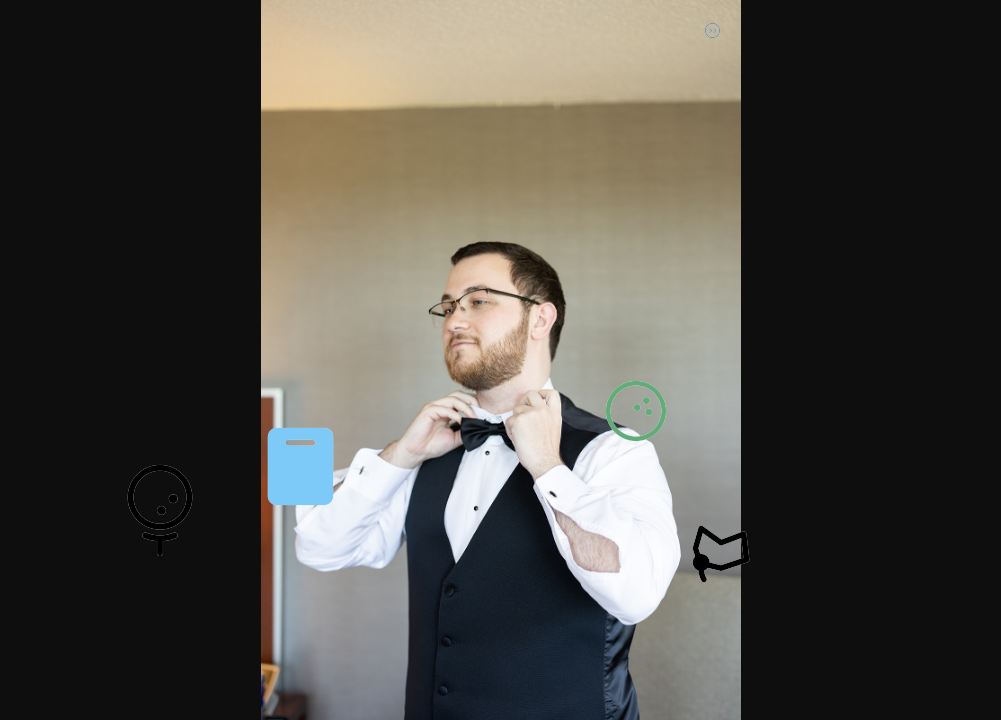  Describe the element at coordinates (712, 30) in the screenshot. I see `skip forward or advance to next item` at that location.